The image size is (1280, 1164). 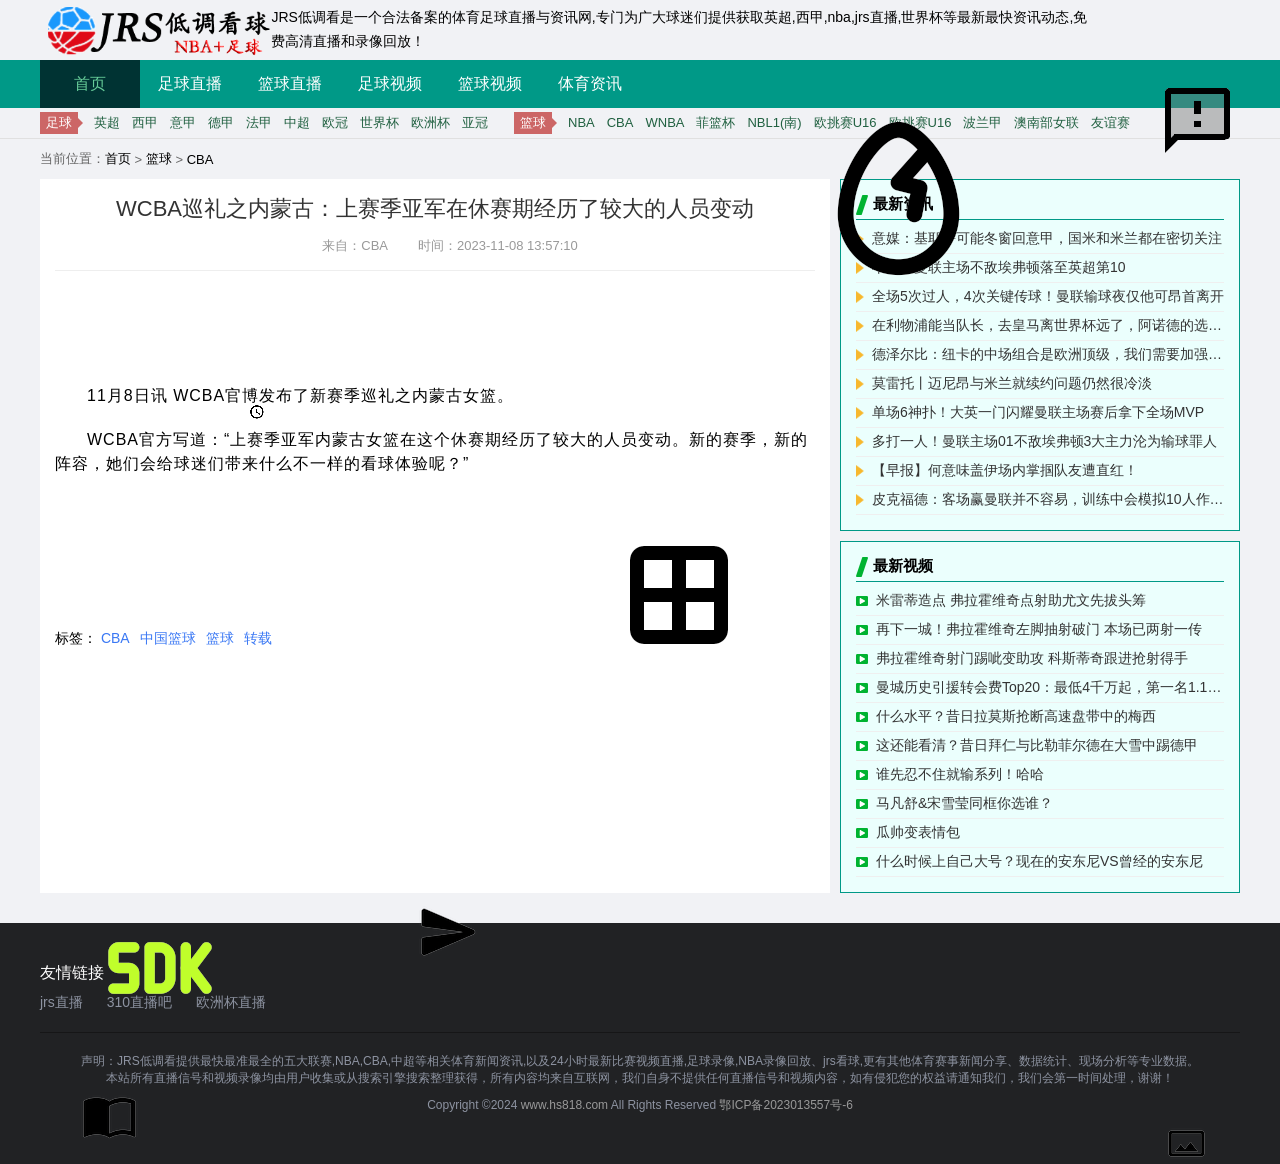 I want to click on import contacts from address book, so click(x=109, y=1115).